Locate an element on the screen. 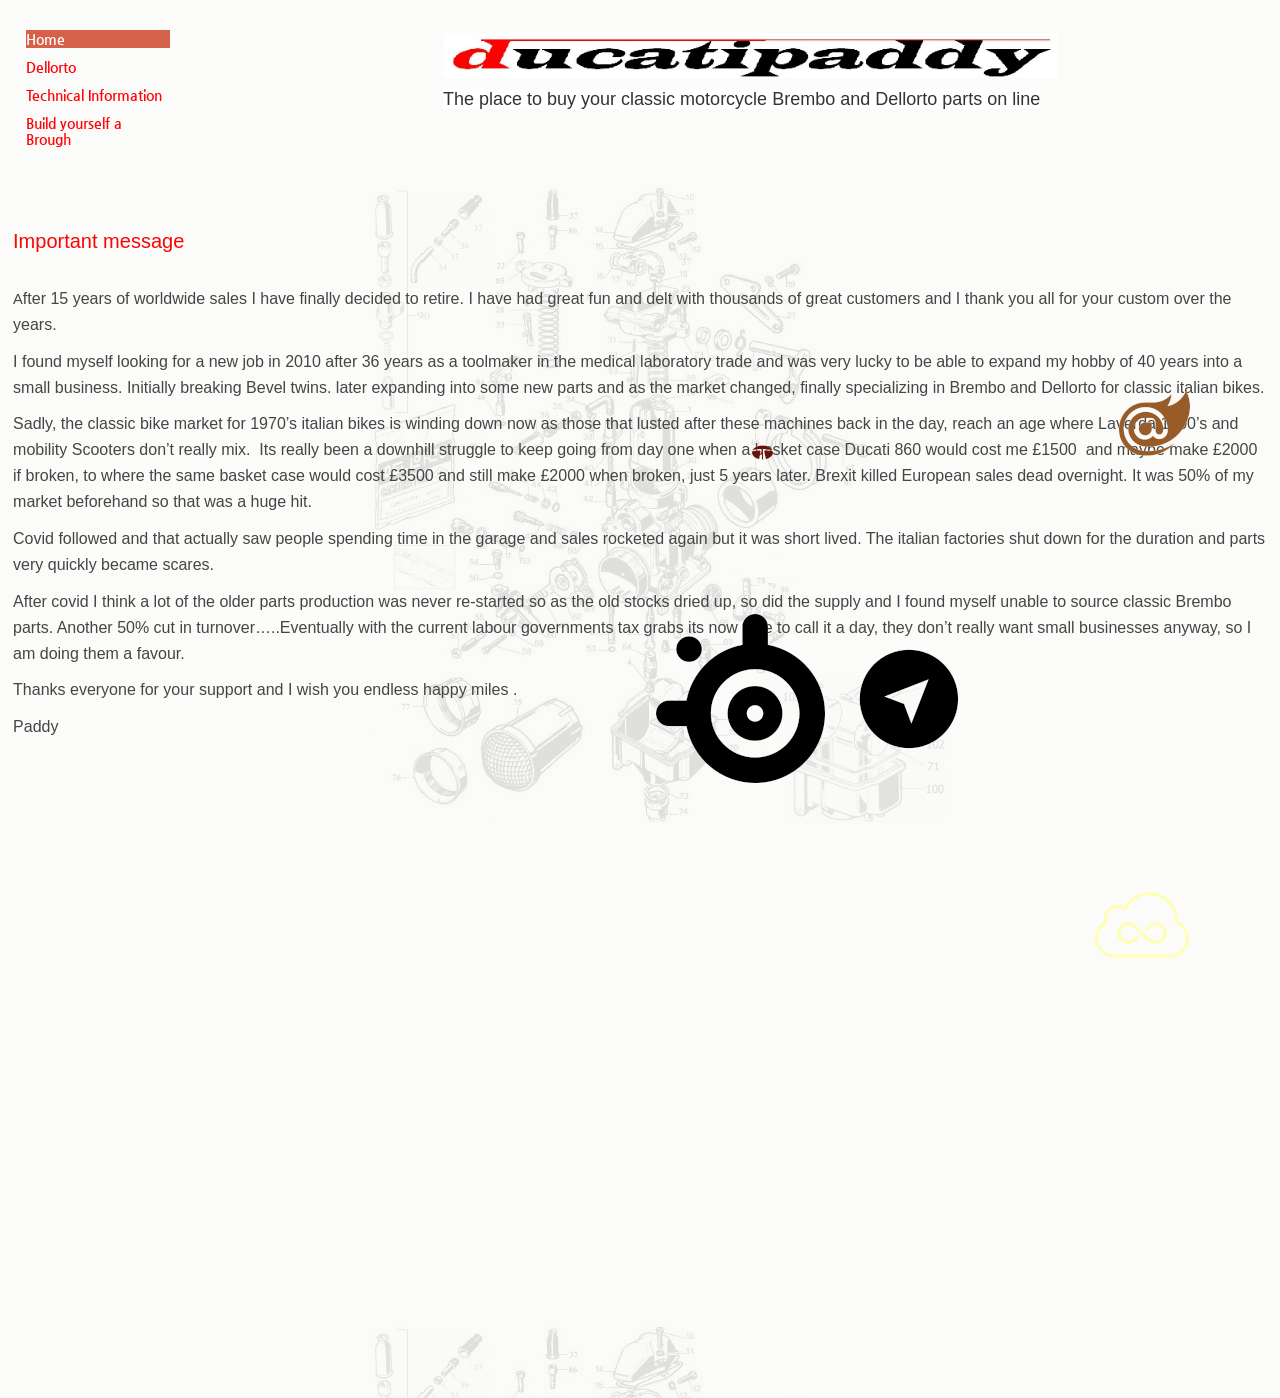  Blazor framework logo is located at coordinates (1154, 423).